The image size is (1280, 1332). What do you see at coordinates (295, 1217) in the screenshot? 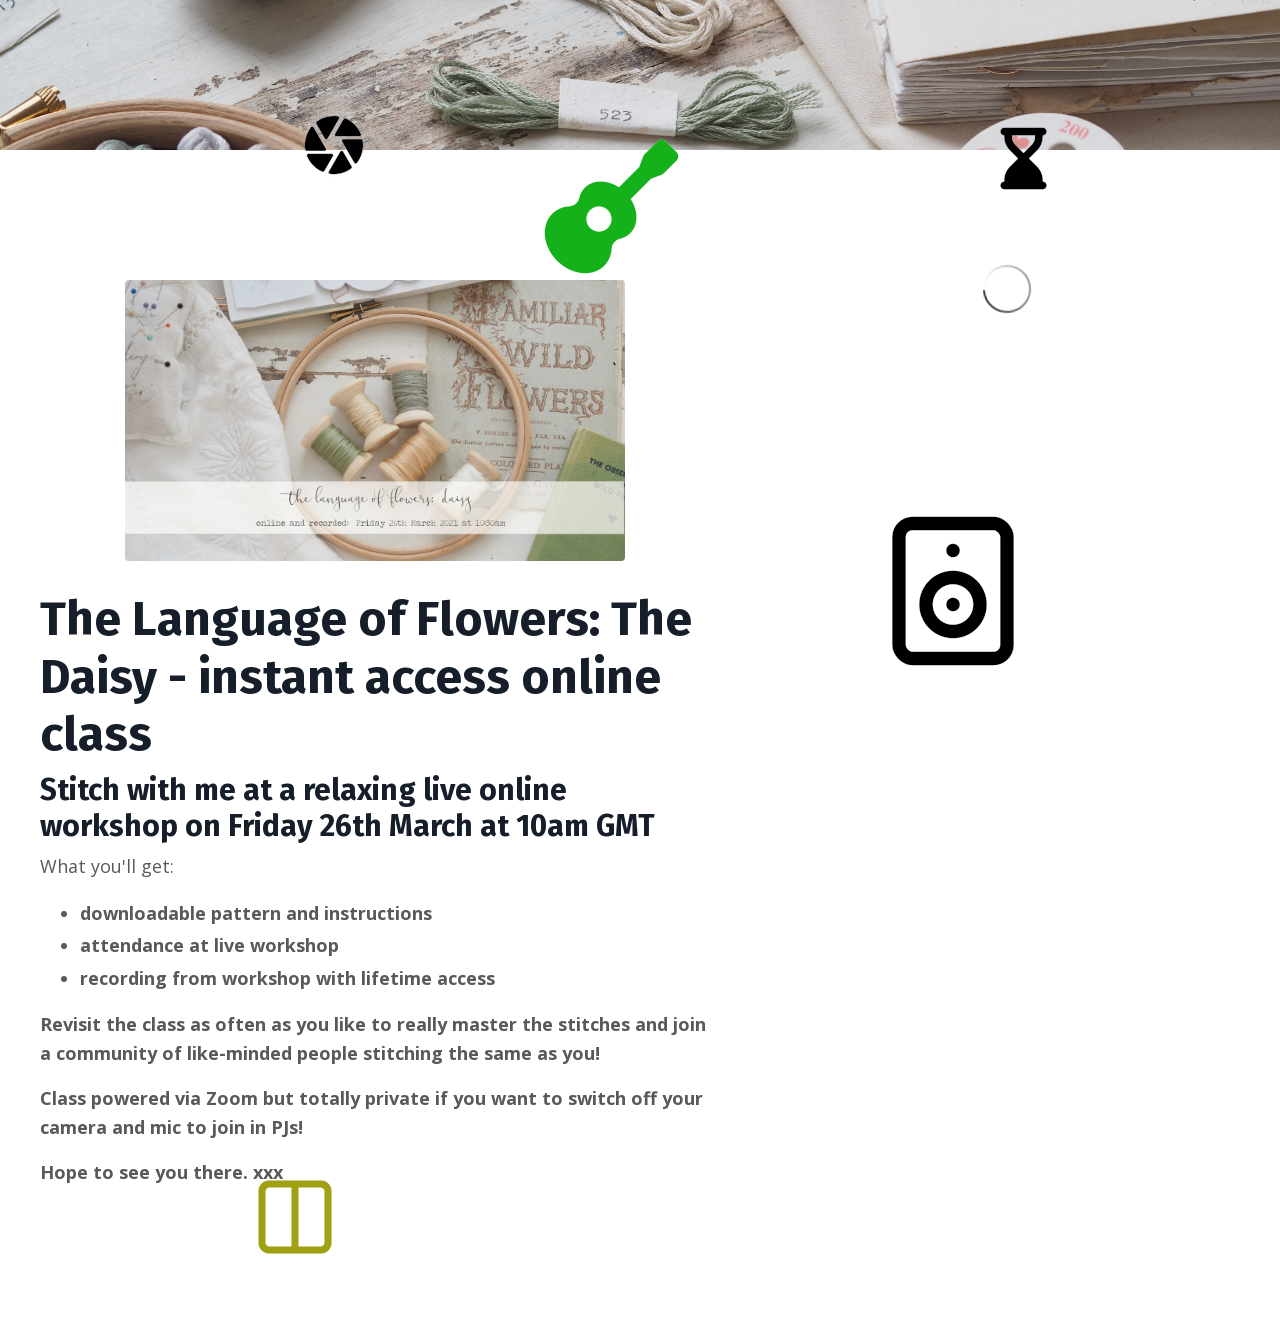
I see `switch to column layout view` at bounding box center [295, 1217].